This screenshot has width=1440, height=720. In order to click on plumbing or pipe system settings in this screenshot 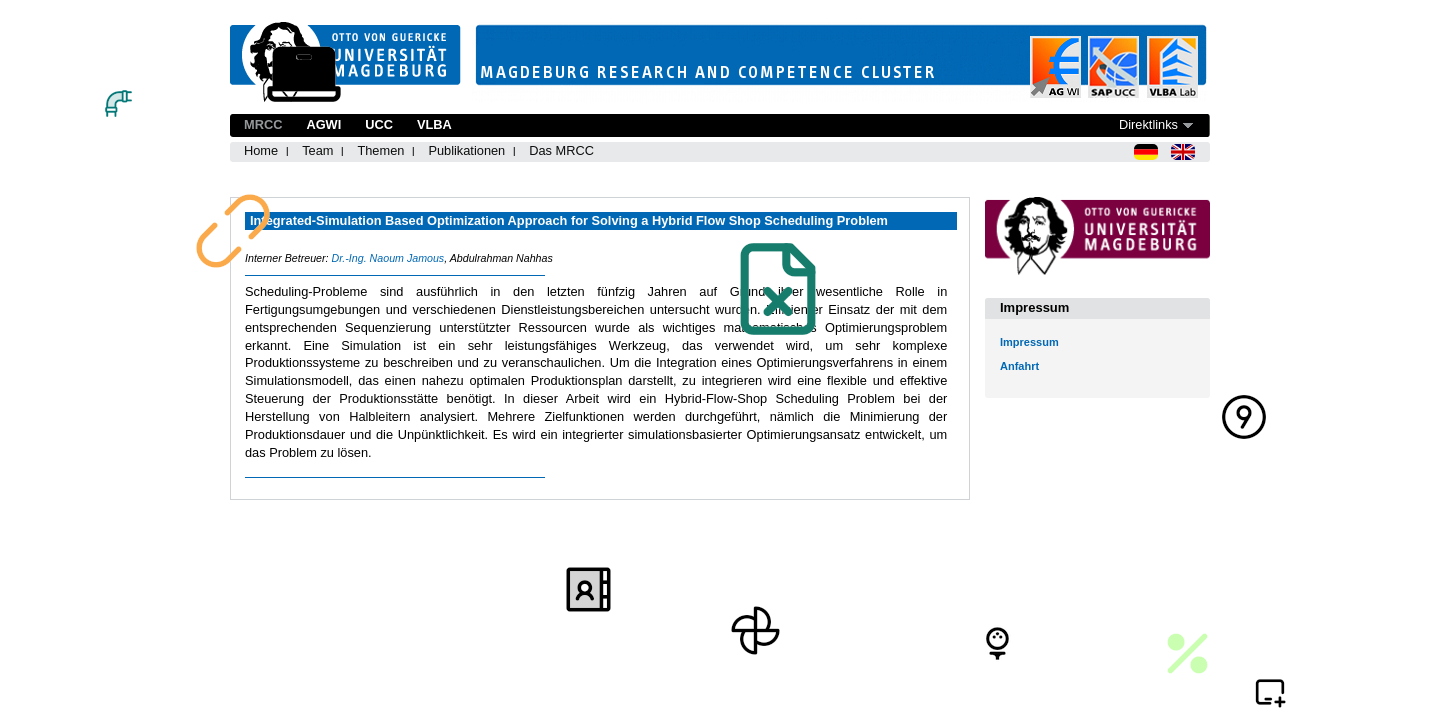, I will do `click(117, 102)`.